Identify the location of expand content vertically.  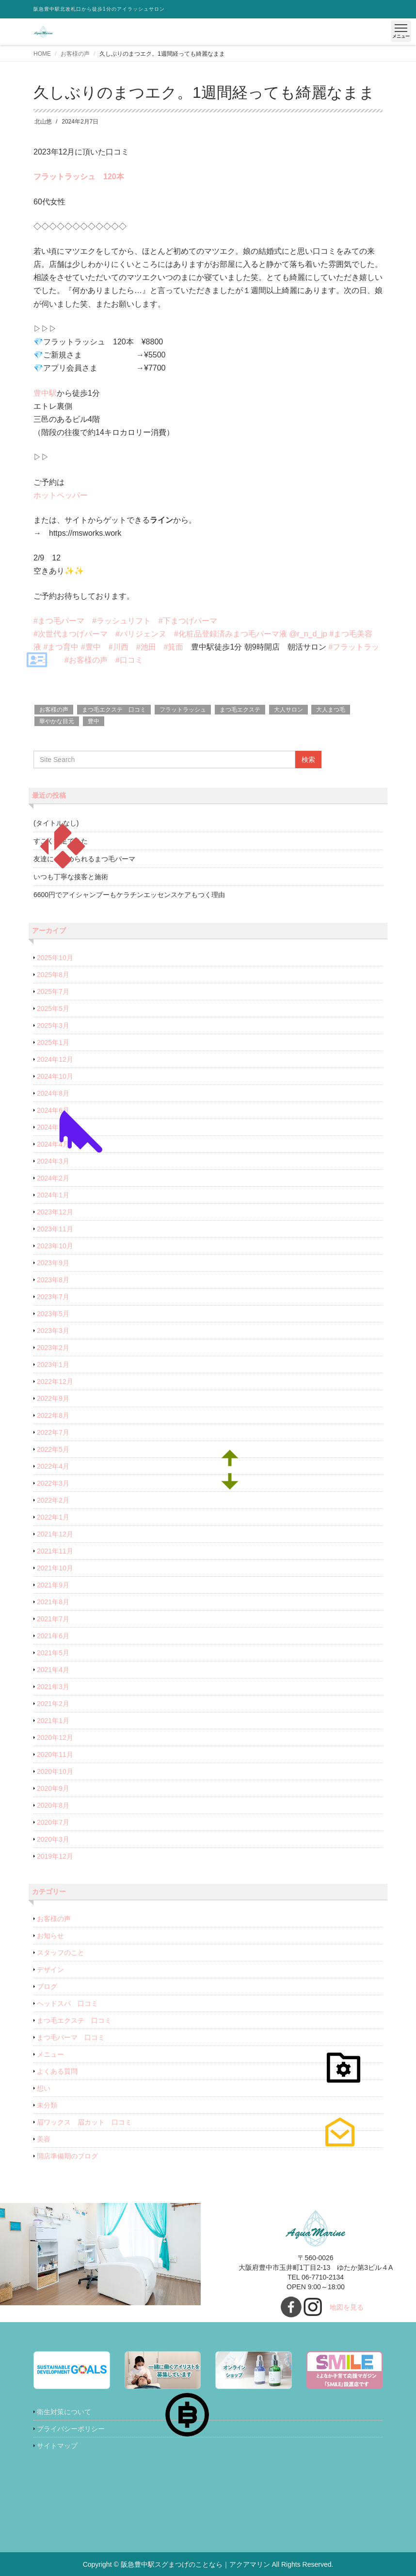
(230, 1470).